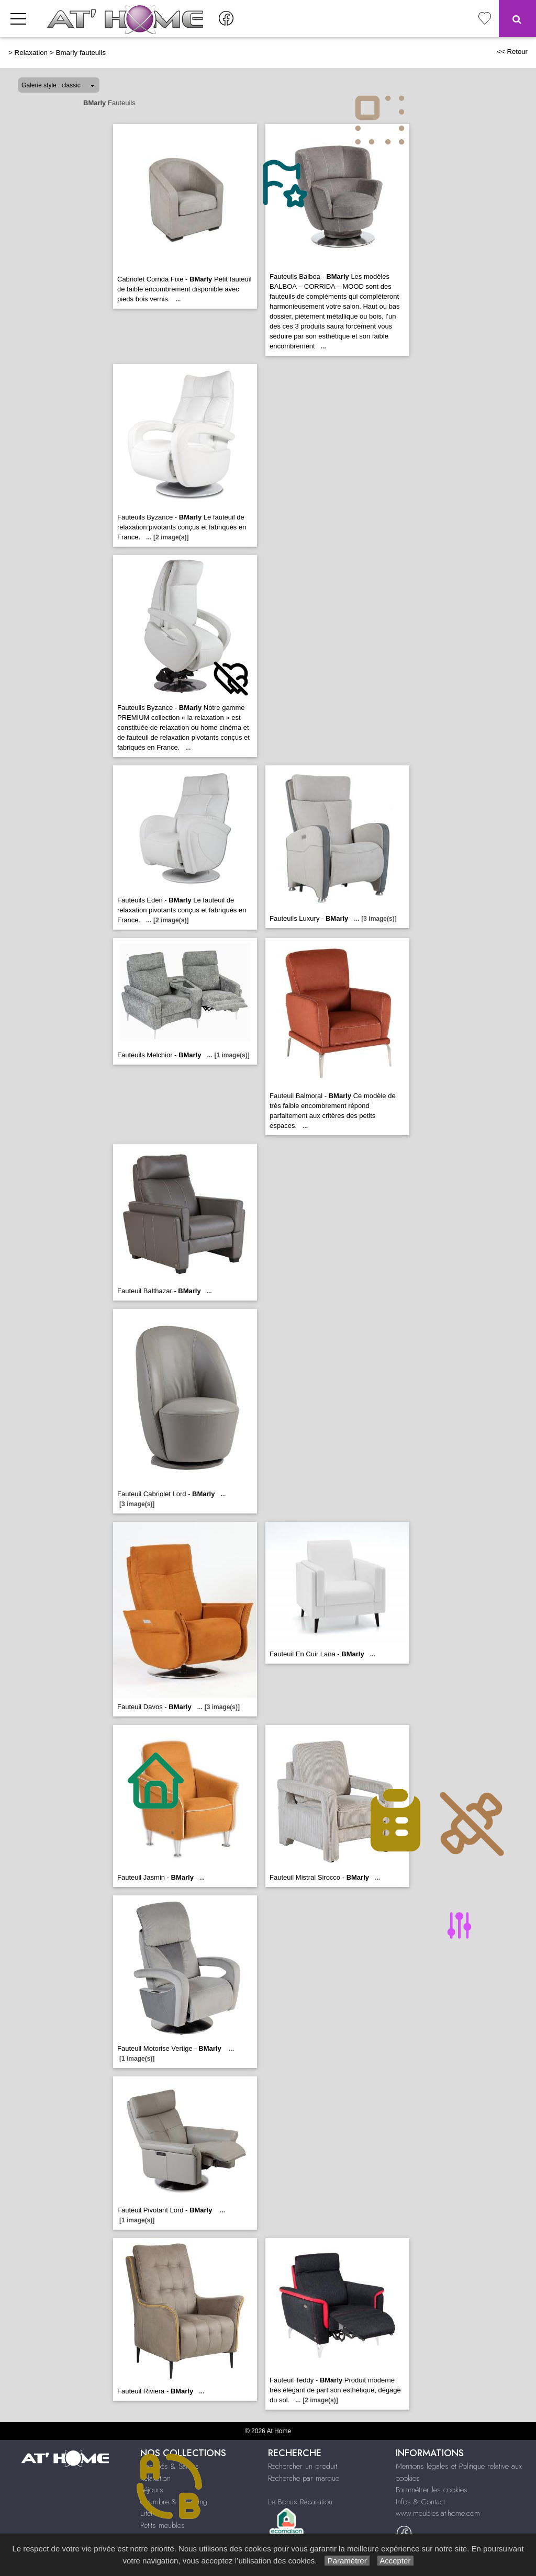 Image resolution: width=536 pixels, height=2576 pixels. What do you see at coordinates (459, 1925) in the screenshot?
I see `open settings or preferences` at bounding box center [459, 1925].